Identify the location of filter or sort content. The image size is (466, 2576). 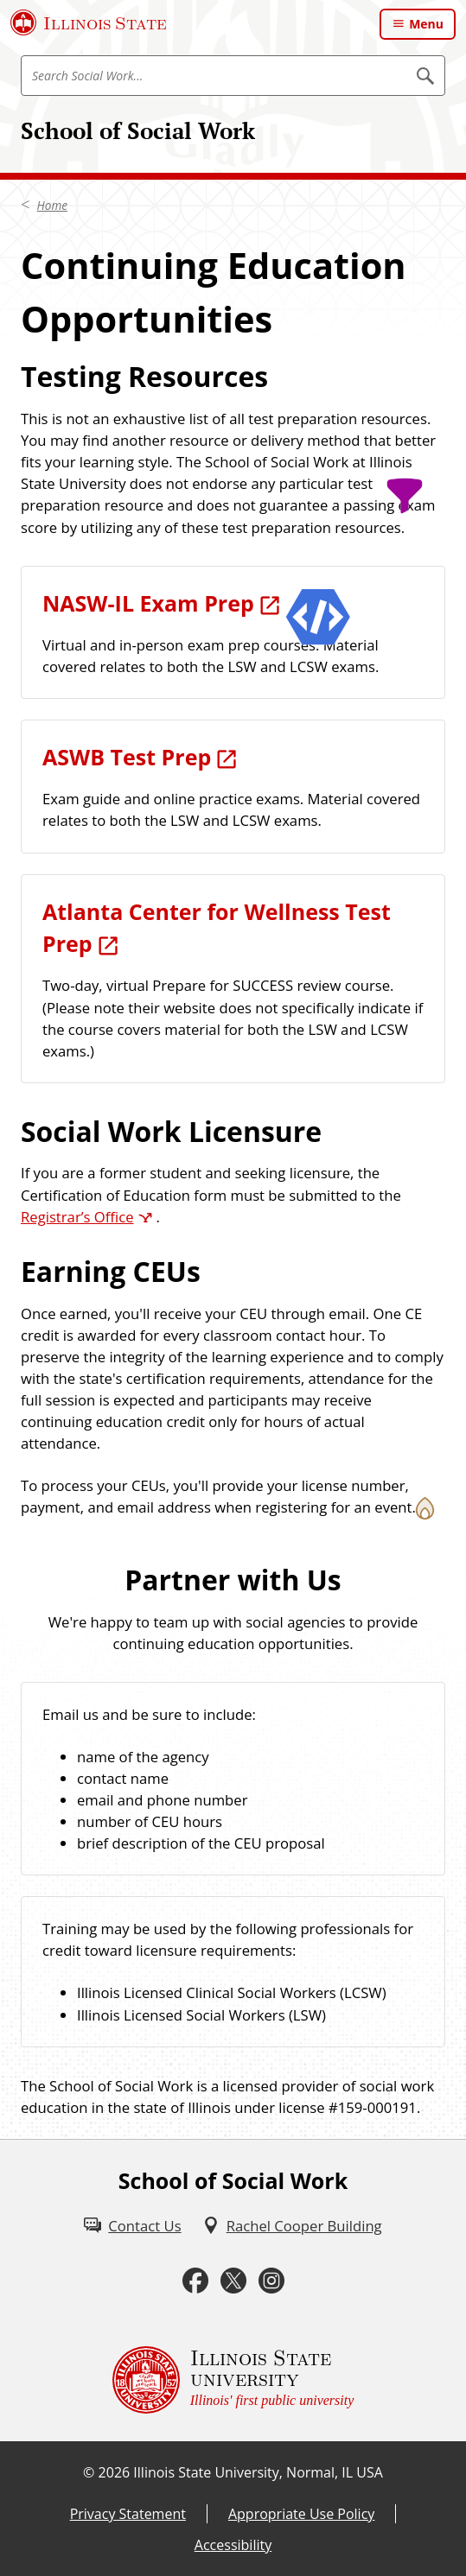
(405, 496).